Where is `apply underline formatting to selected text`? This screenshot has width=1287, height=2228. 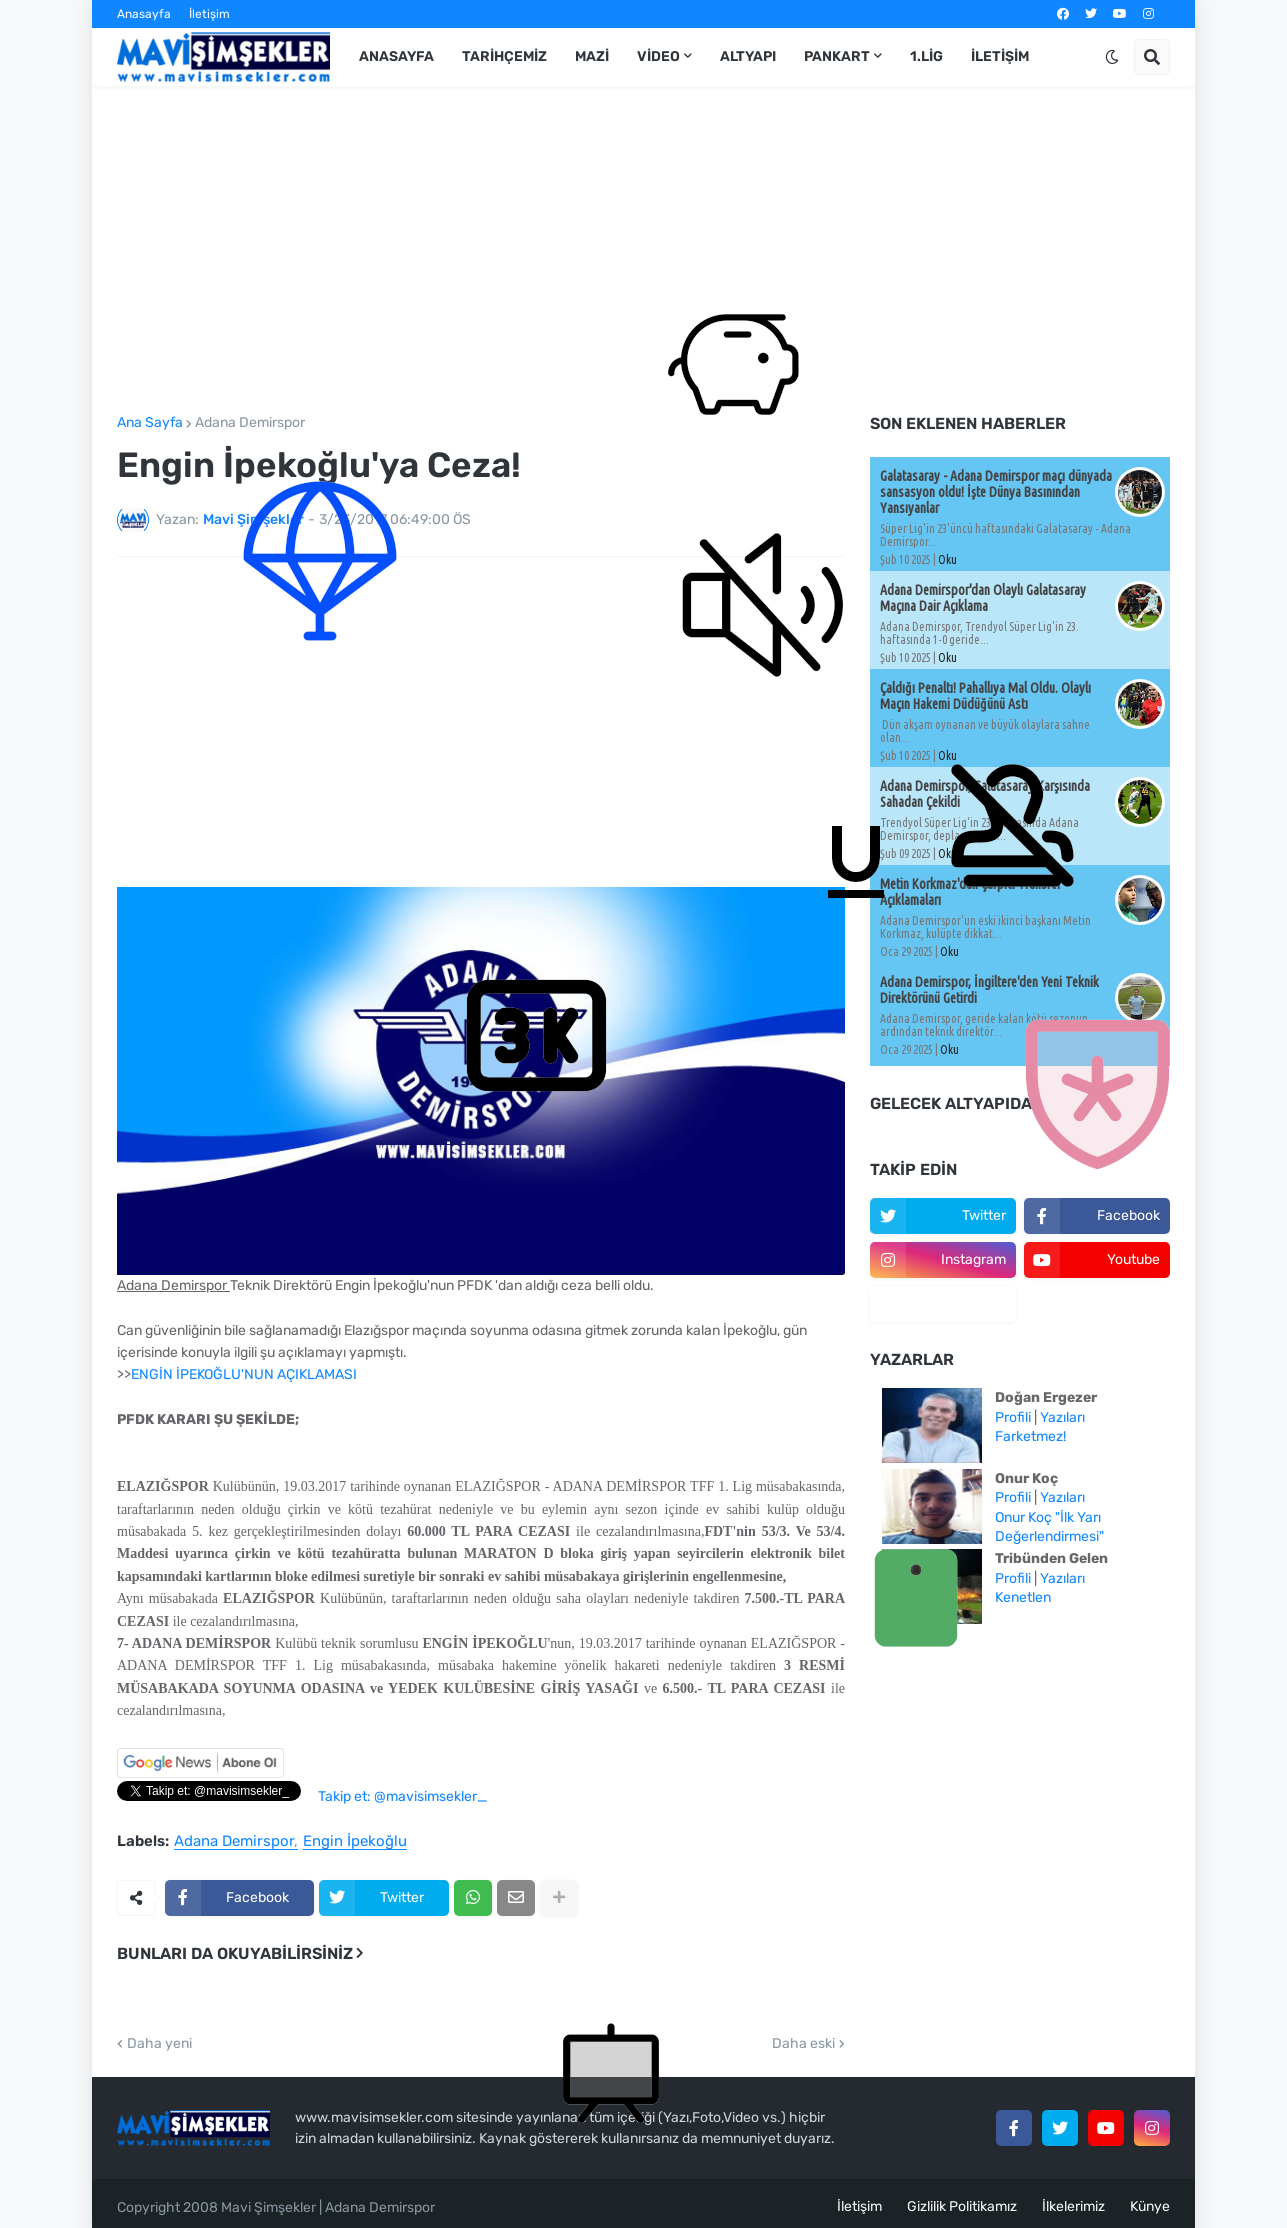
apply underline formatting to selected text is located at coordinates (856, 862).